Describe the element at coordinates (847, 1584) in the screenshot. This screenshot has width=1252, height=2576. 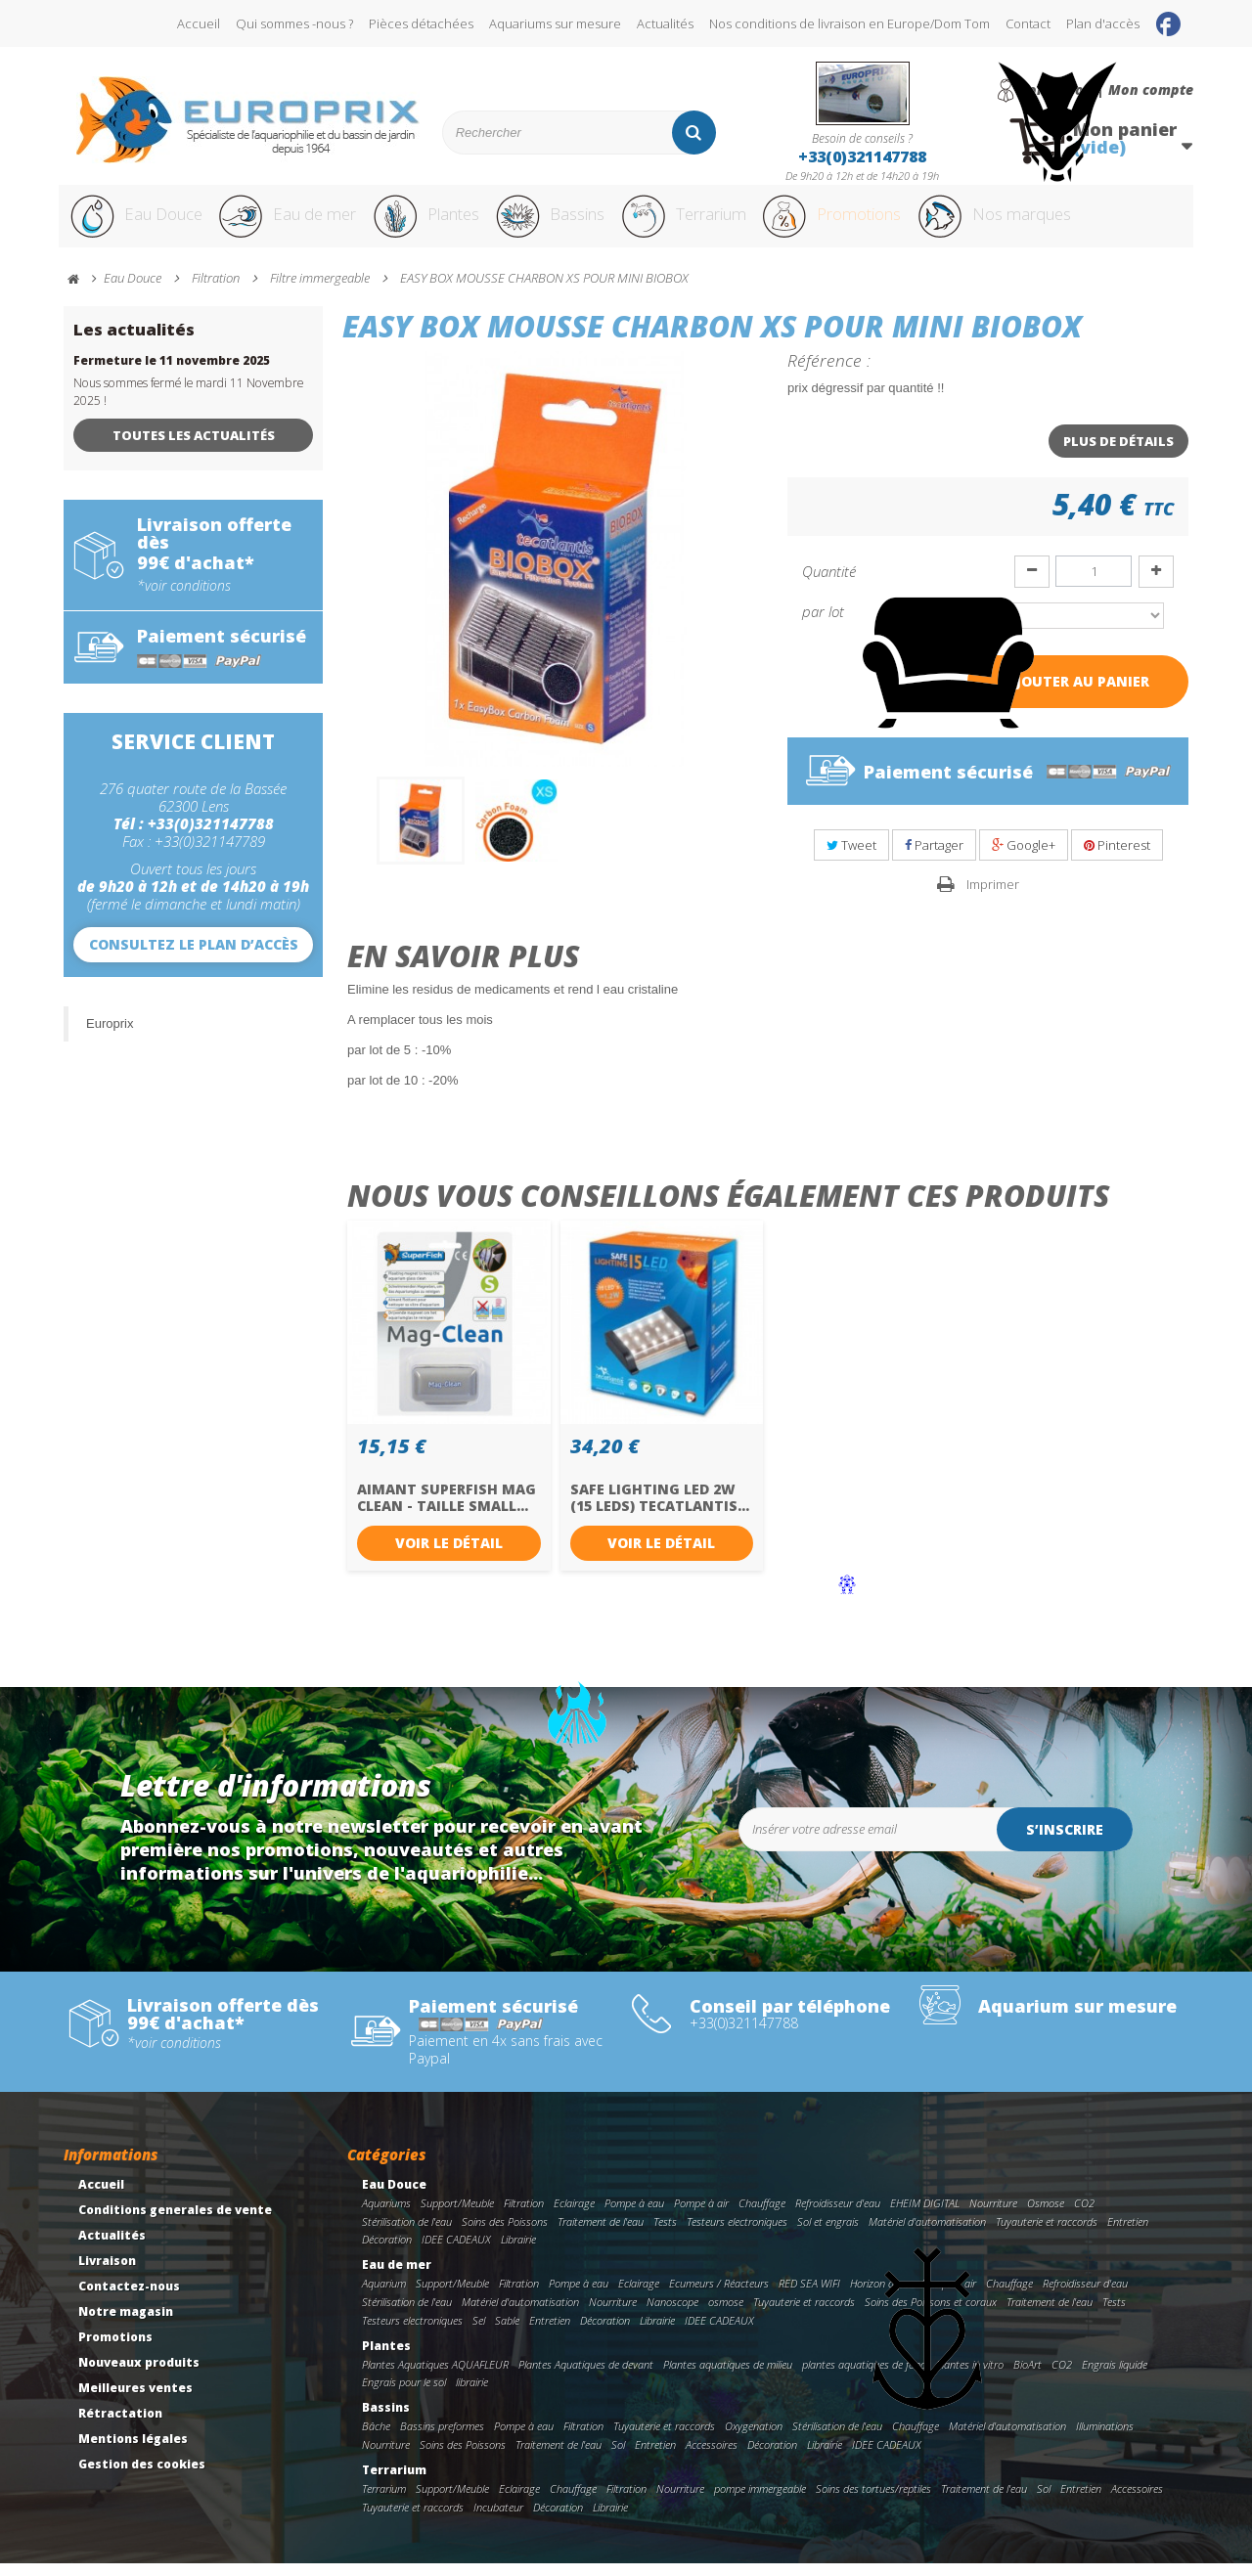
I see `access robot or mech character selection` at that location.